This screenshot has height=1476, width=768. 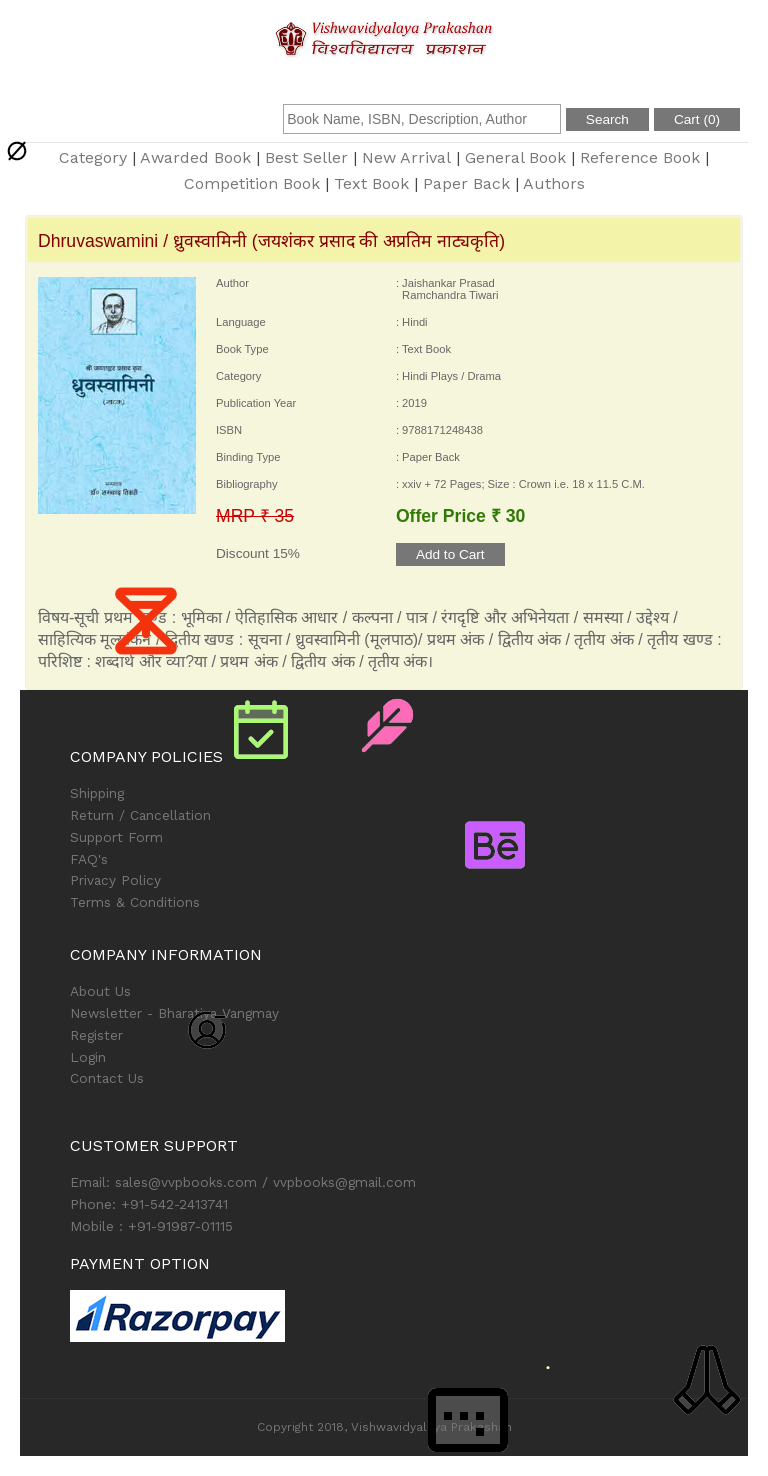 I want to click on adjust image aspect ratio settings, so click(x=468, y=1420).